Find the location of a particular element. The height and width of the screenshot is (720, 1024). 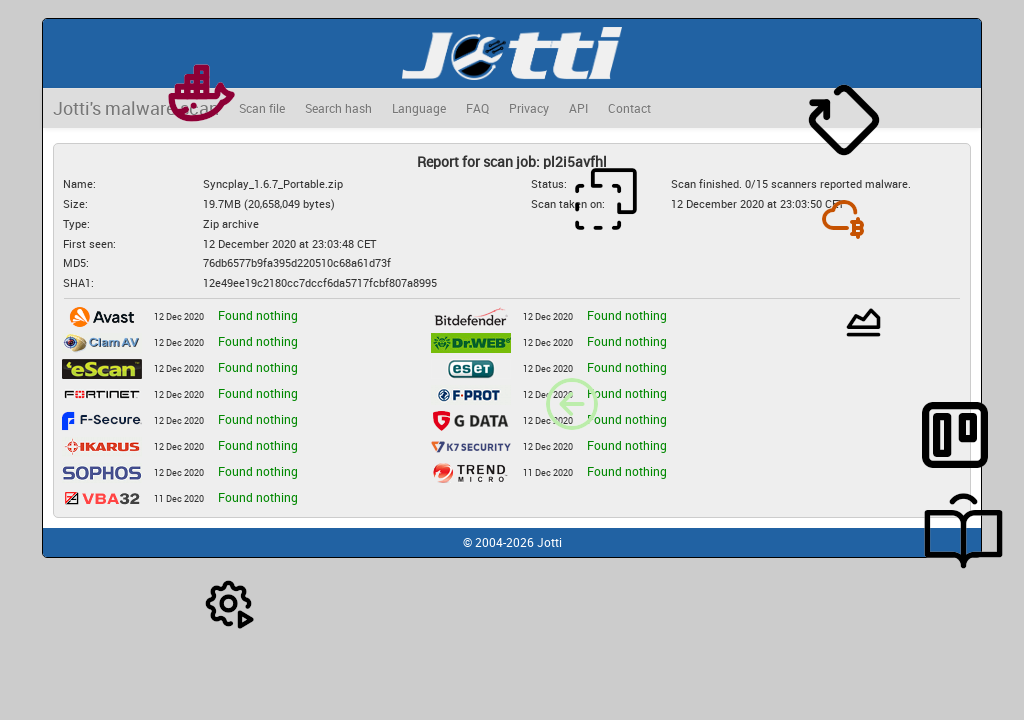

rotate image or element is located at coordinates (844, 120).